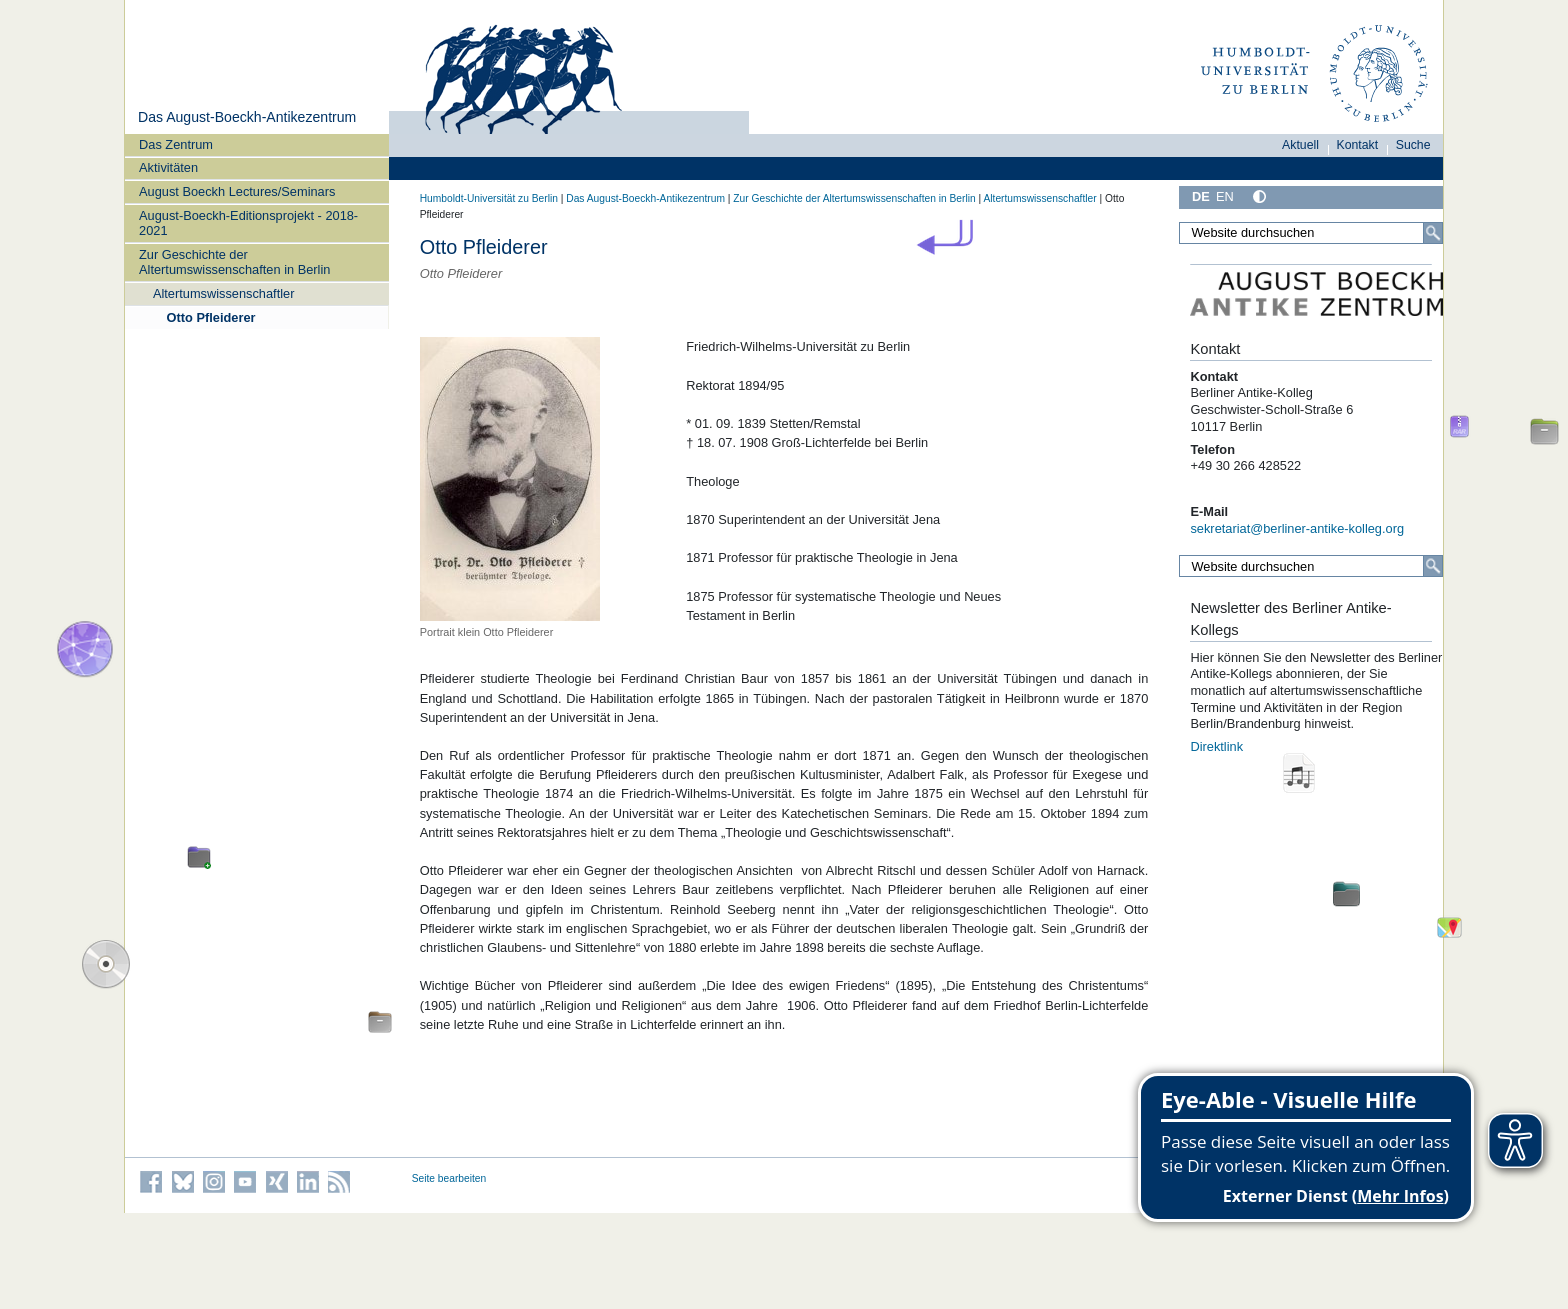  Describe the element at coordinates (1449, 927) in the screenshot. I see `open gnome maps application` at that location.